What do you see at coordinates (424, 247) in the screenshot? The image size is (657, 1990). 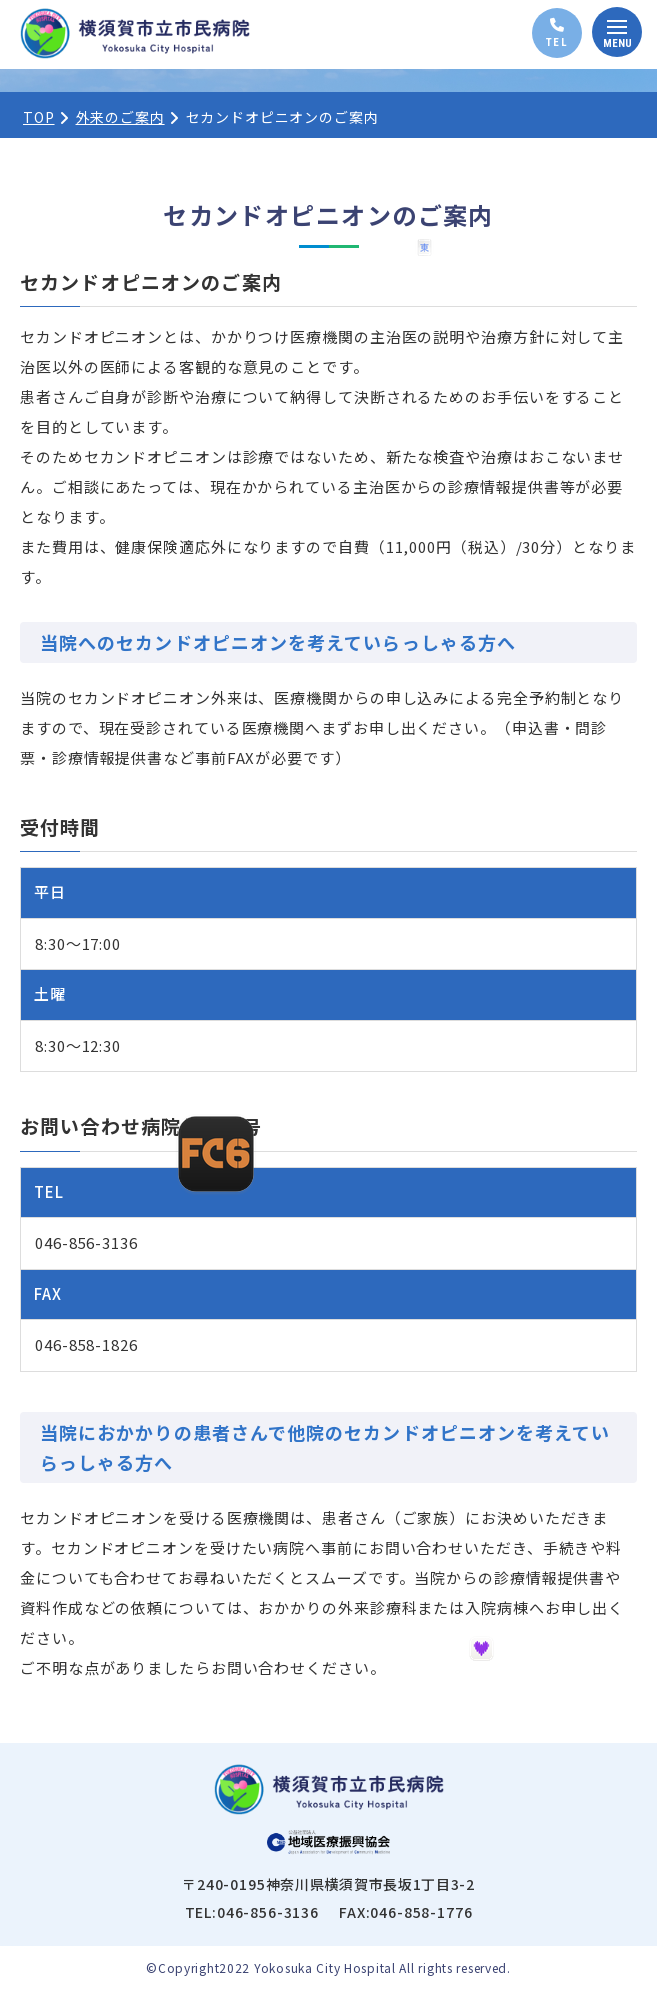 I see `launch the mahjongg tile matching game` at bounding box center [424, 247].